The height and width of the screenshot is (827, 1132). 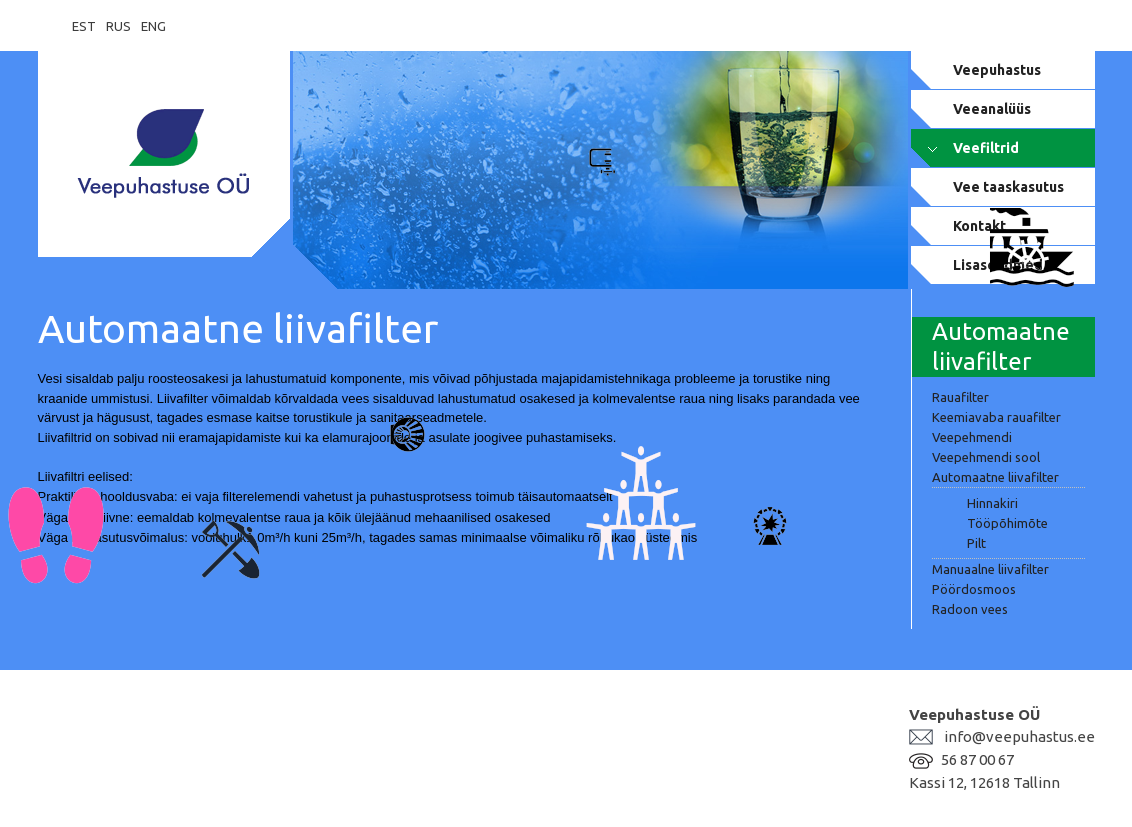 I want to click on access the stargate or portal feature, so click(x=770, y=526).